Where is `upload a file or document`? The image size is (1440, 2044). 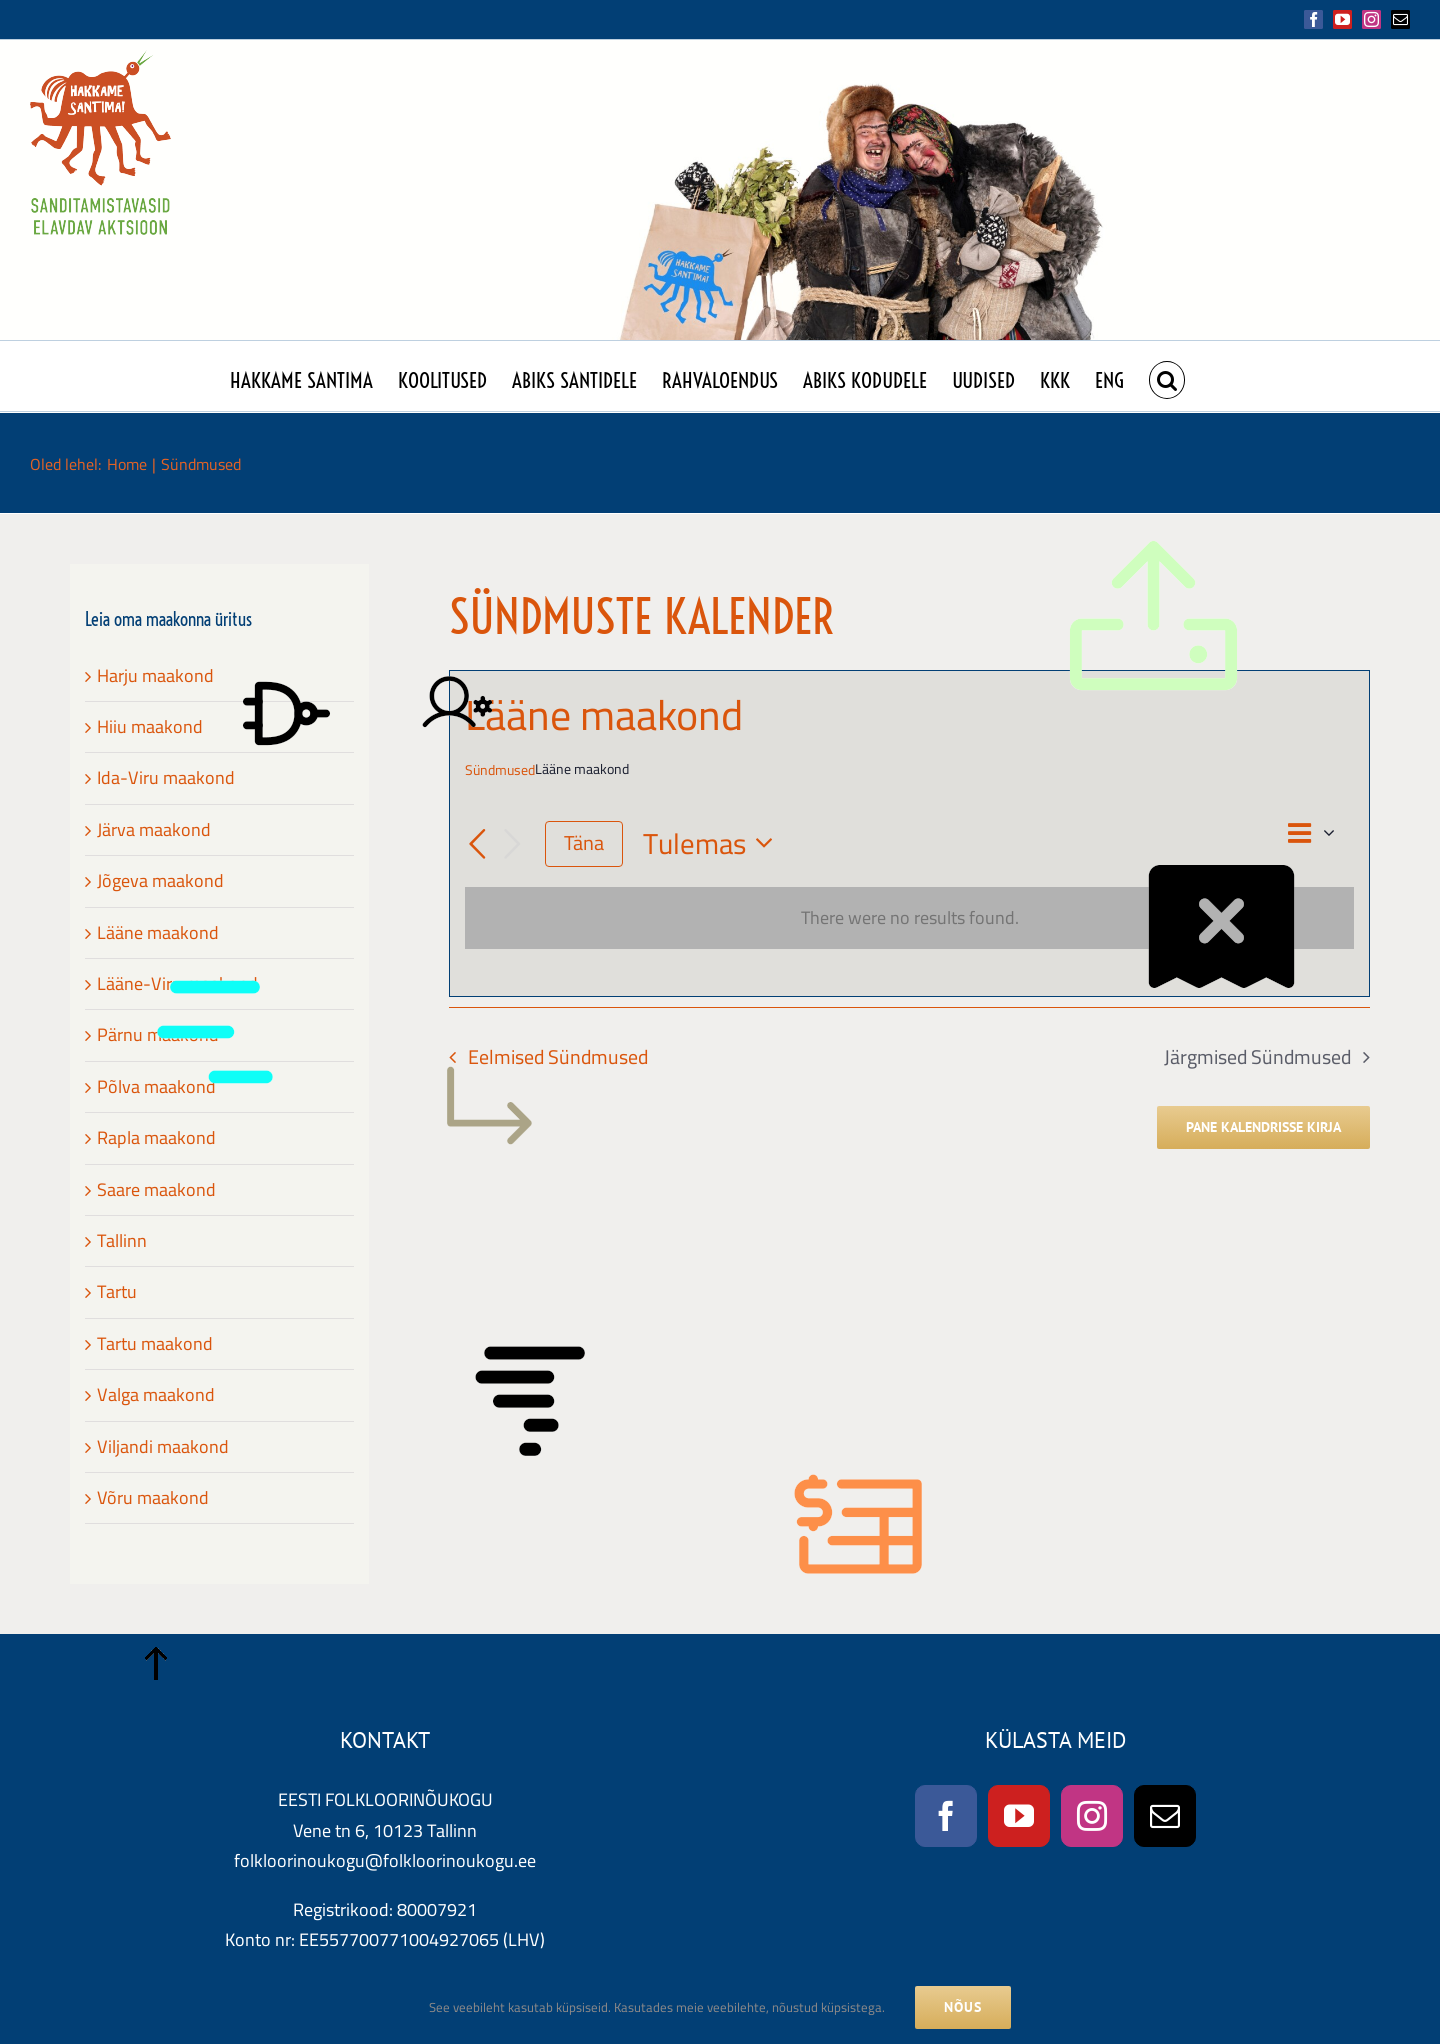 upload a file or document is located at coordinates (1153, 624).